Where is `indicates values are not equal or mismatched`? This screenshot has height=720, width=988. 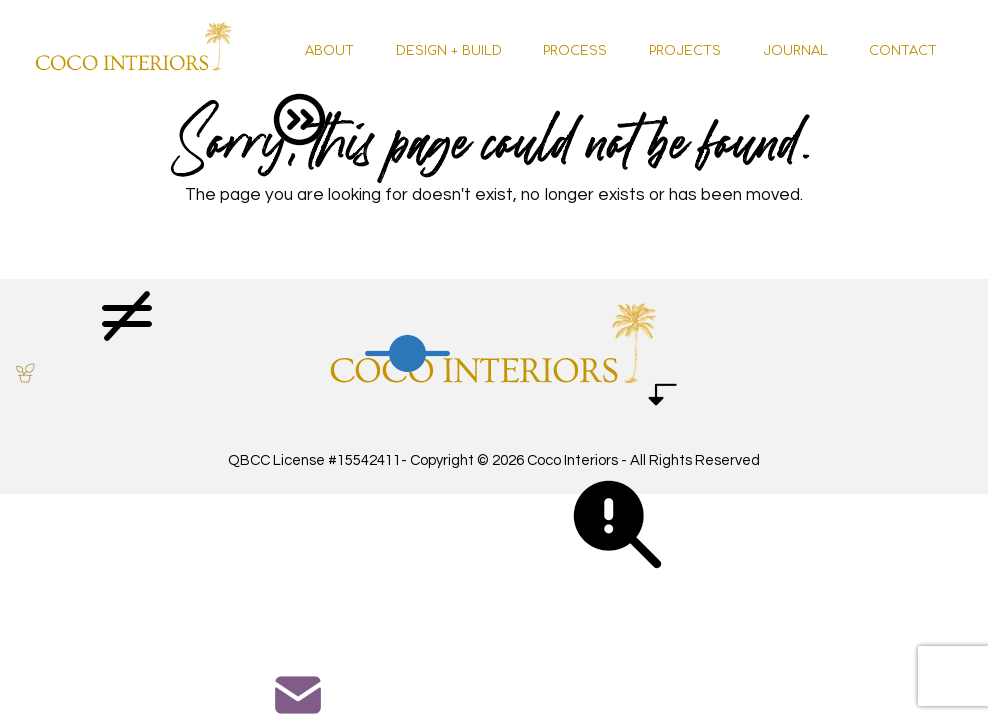 indicates values are not equal or mismatched is located at coordinates (127, 316).